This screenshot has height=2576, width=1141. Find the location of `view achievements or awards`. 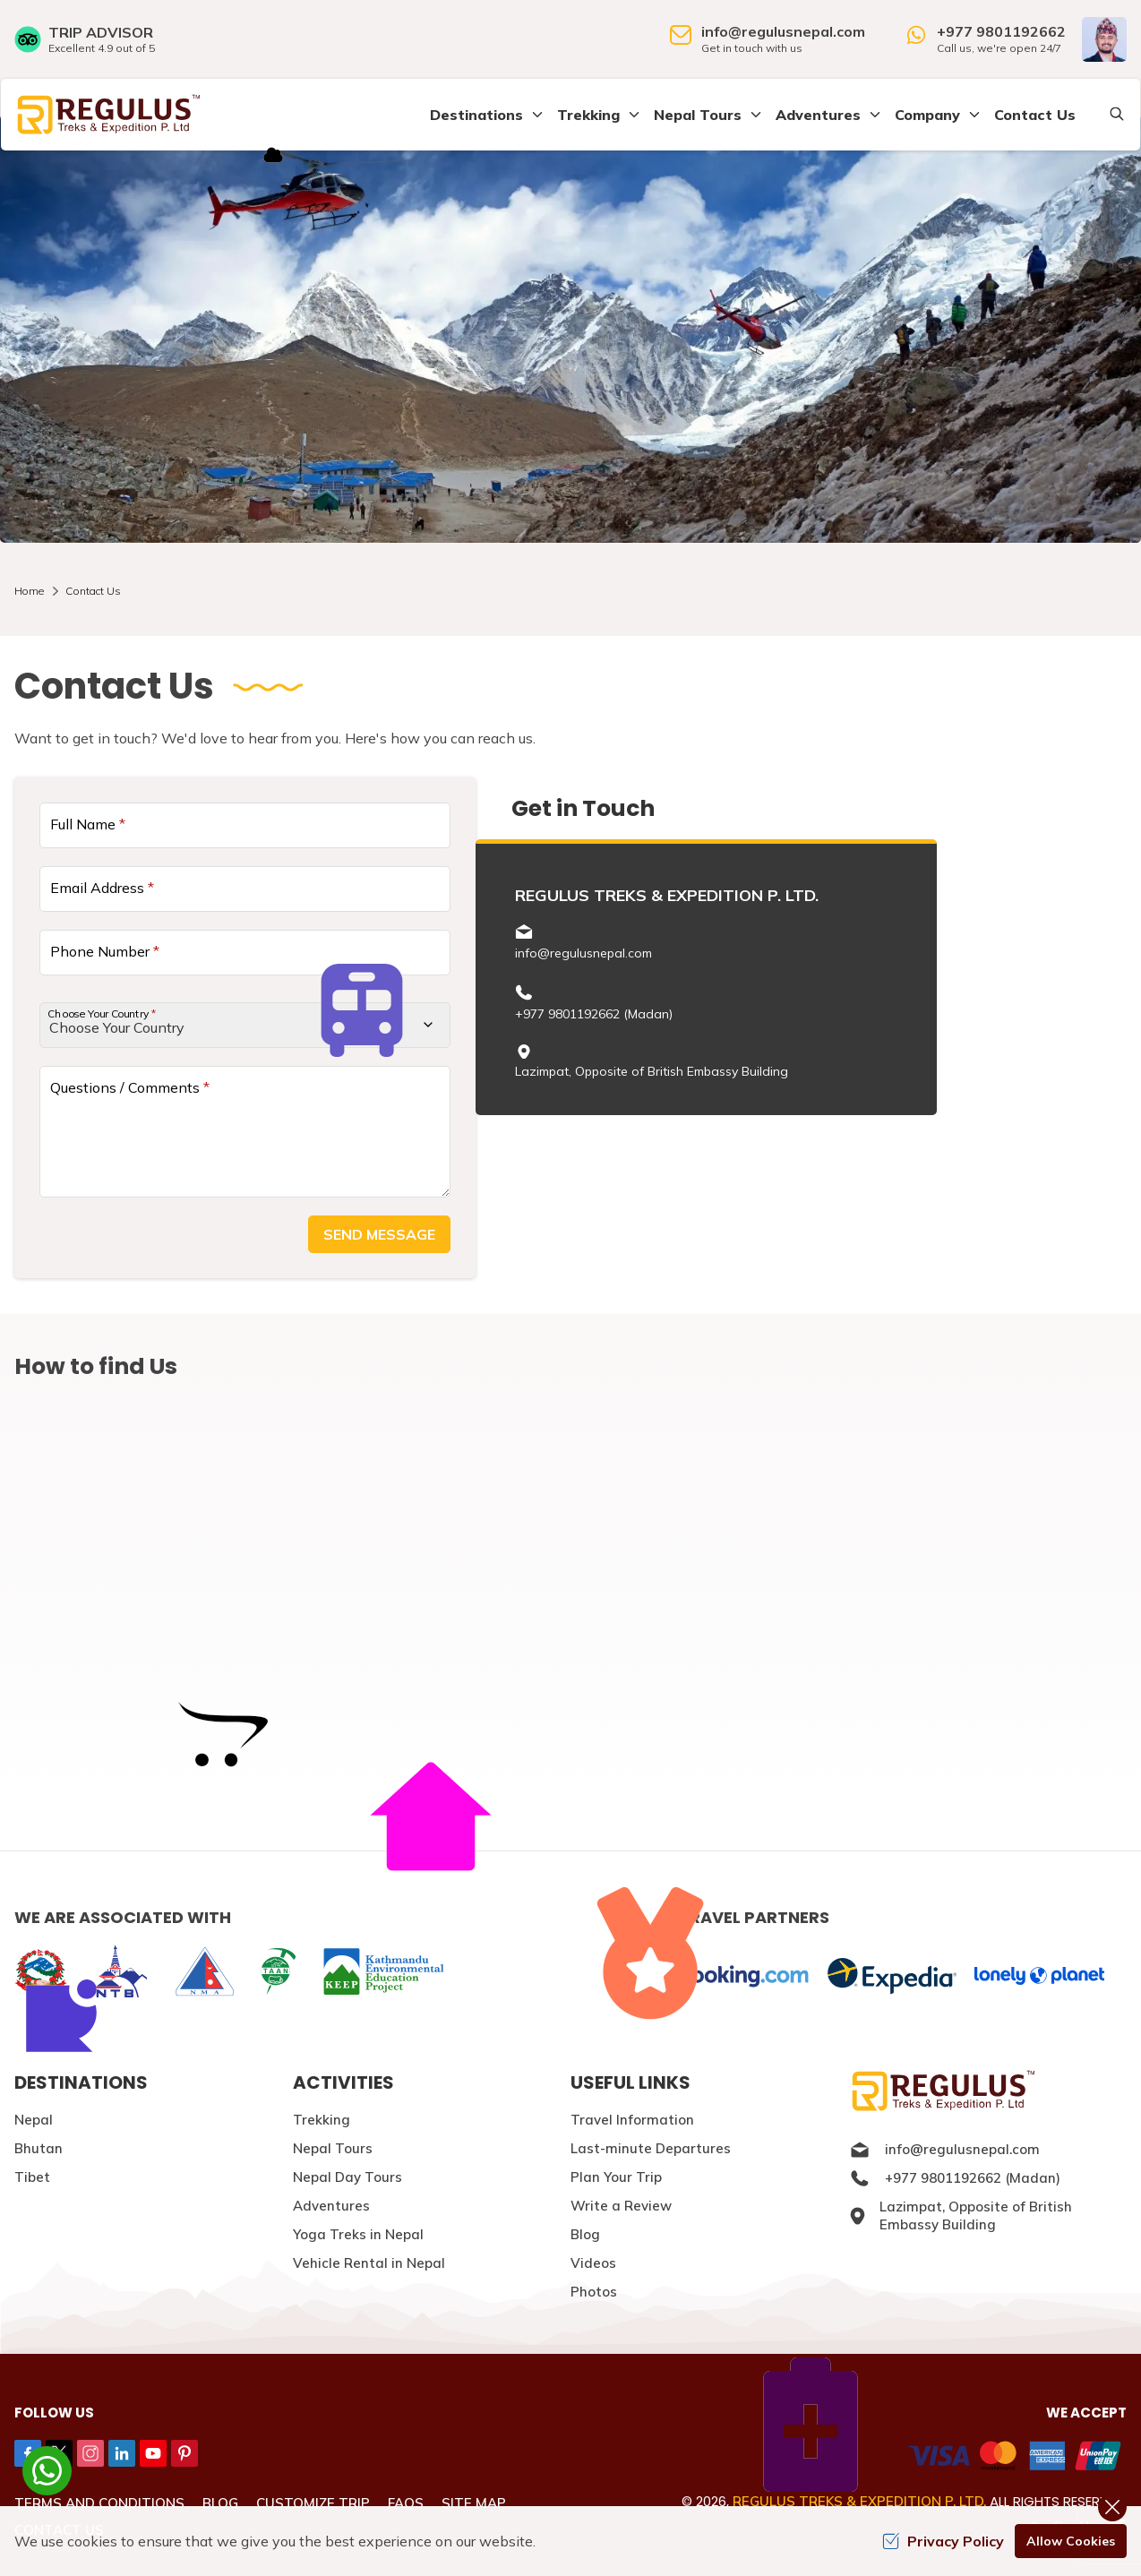

view achievements or awards is located at coordinates (650, 1956).